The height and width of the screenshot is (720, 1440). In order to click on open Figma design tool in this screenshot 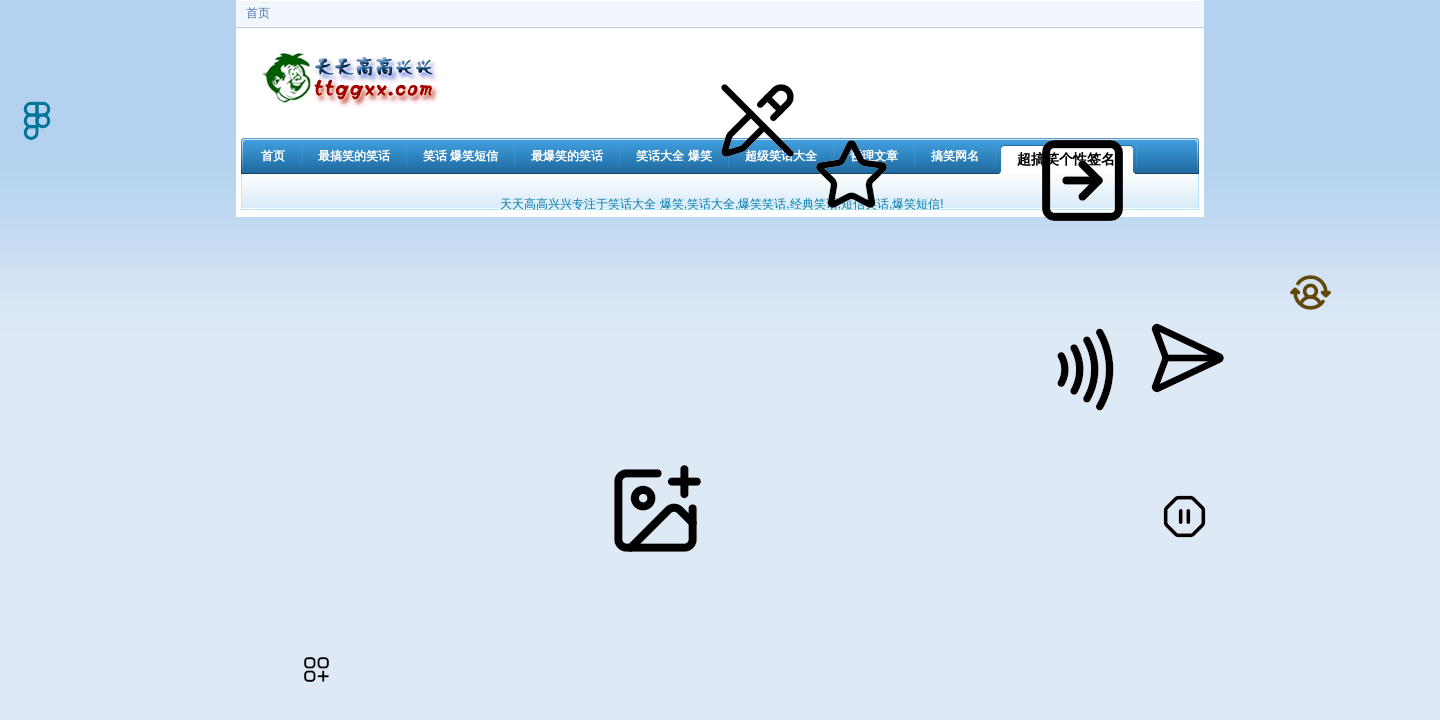, I will do `click(37, 120)`.